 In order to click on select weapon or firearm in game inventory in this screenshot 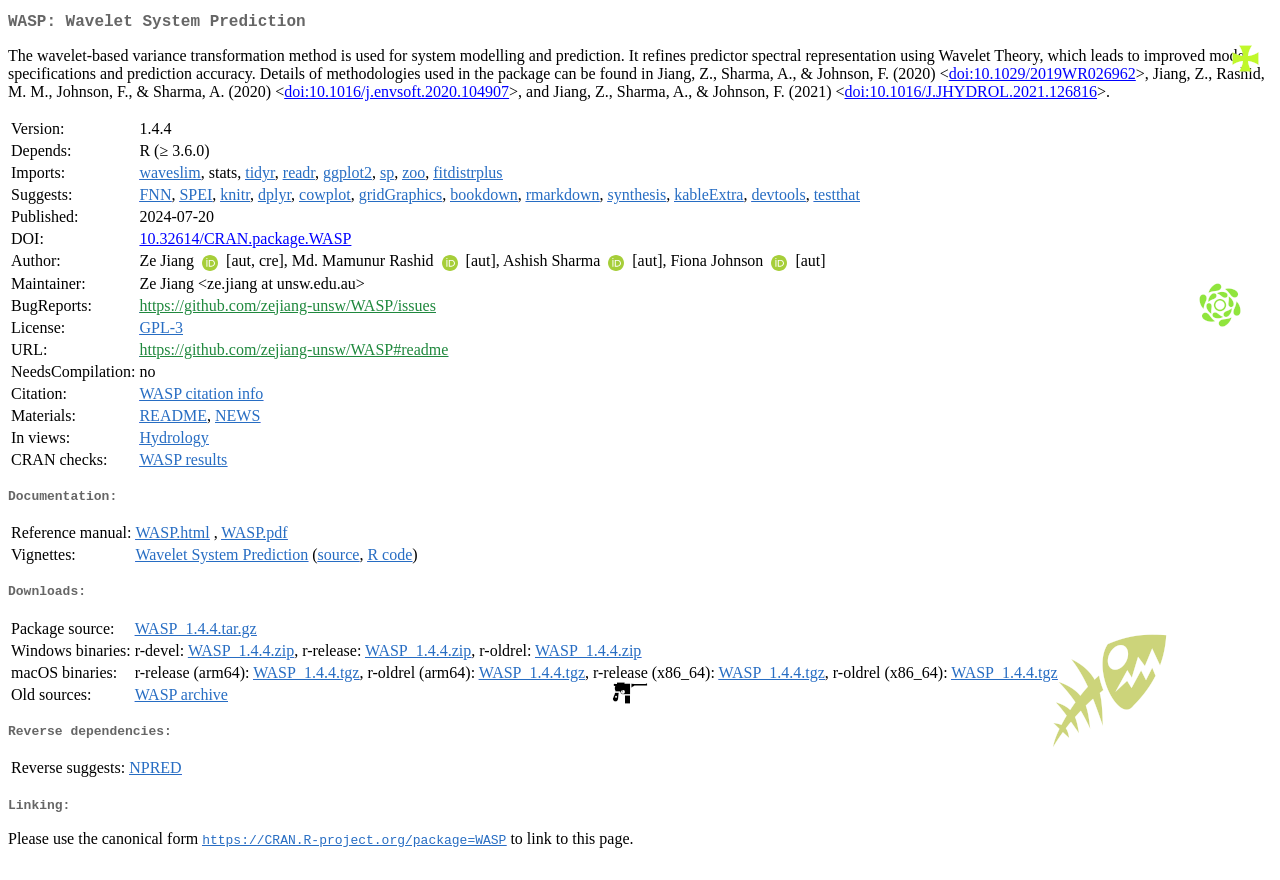, I will do `click(630, 693)`.